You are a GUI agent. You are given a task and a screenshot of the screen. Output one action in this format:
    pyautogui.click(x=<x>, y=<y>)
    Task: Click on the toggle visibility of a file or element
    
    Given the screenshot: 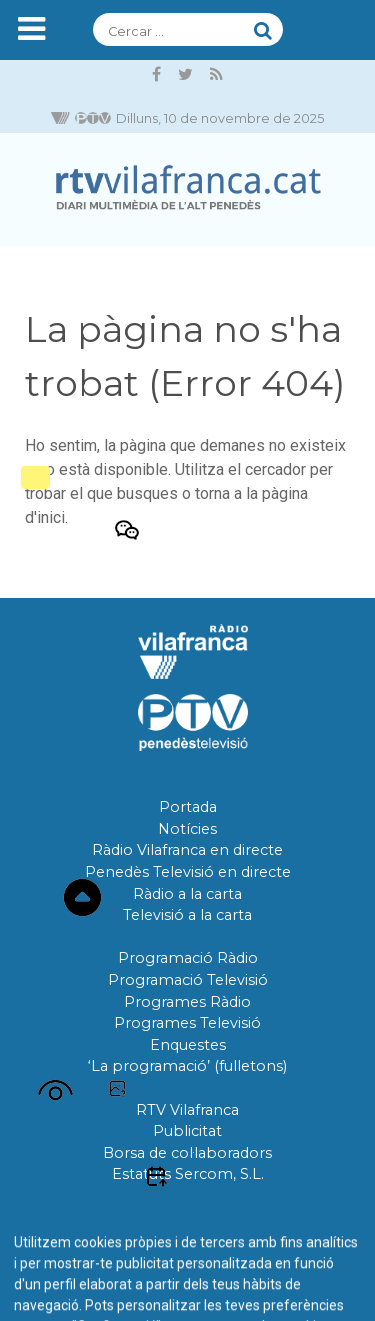 What is the action you would take?
    pyautogui.click(x=55, y=1091)
    